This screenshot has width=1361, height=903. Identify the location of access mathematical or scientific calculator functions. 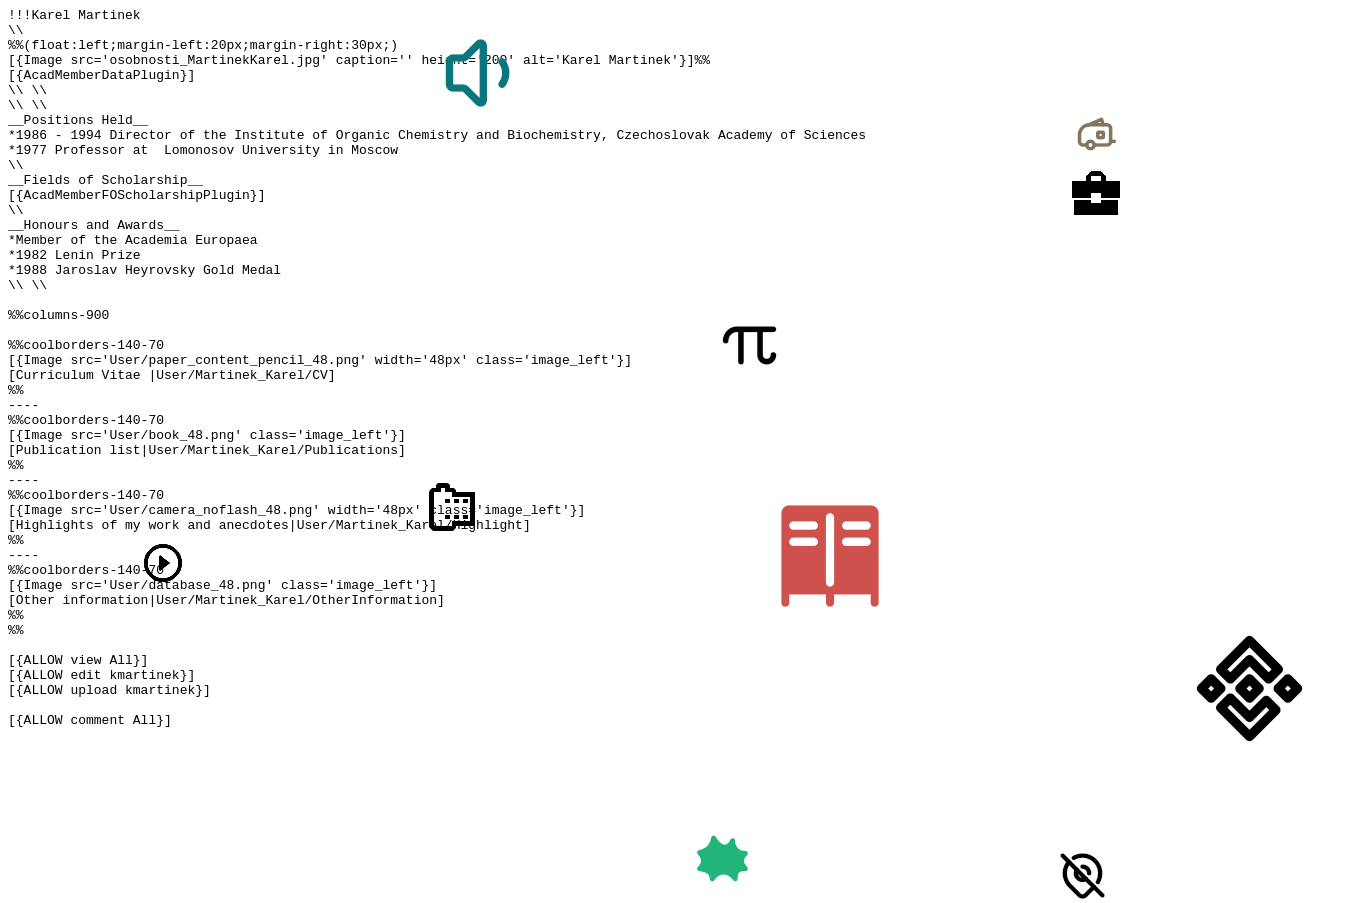
(750, 344).